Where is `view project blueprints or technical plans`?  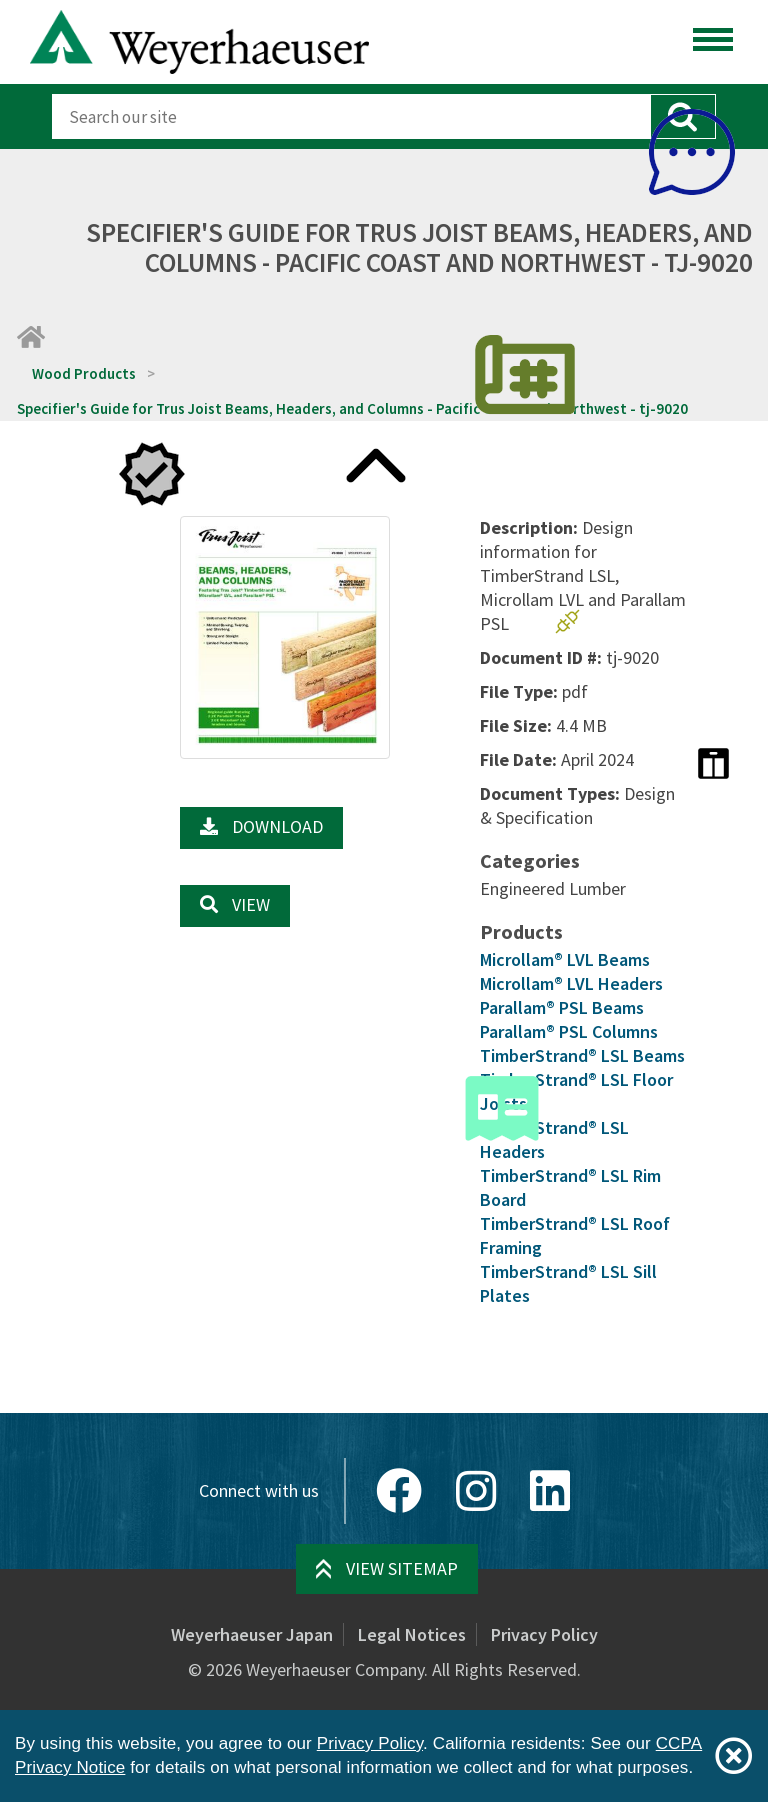
view project blueprints or technical plans is located at coordinates (525, 378).